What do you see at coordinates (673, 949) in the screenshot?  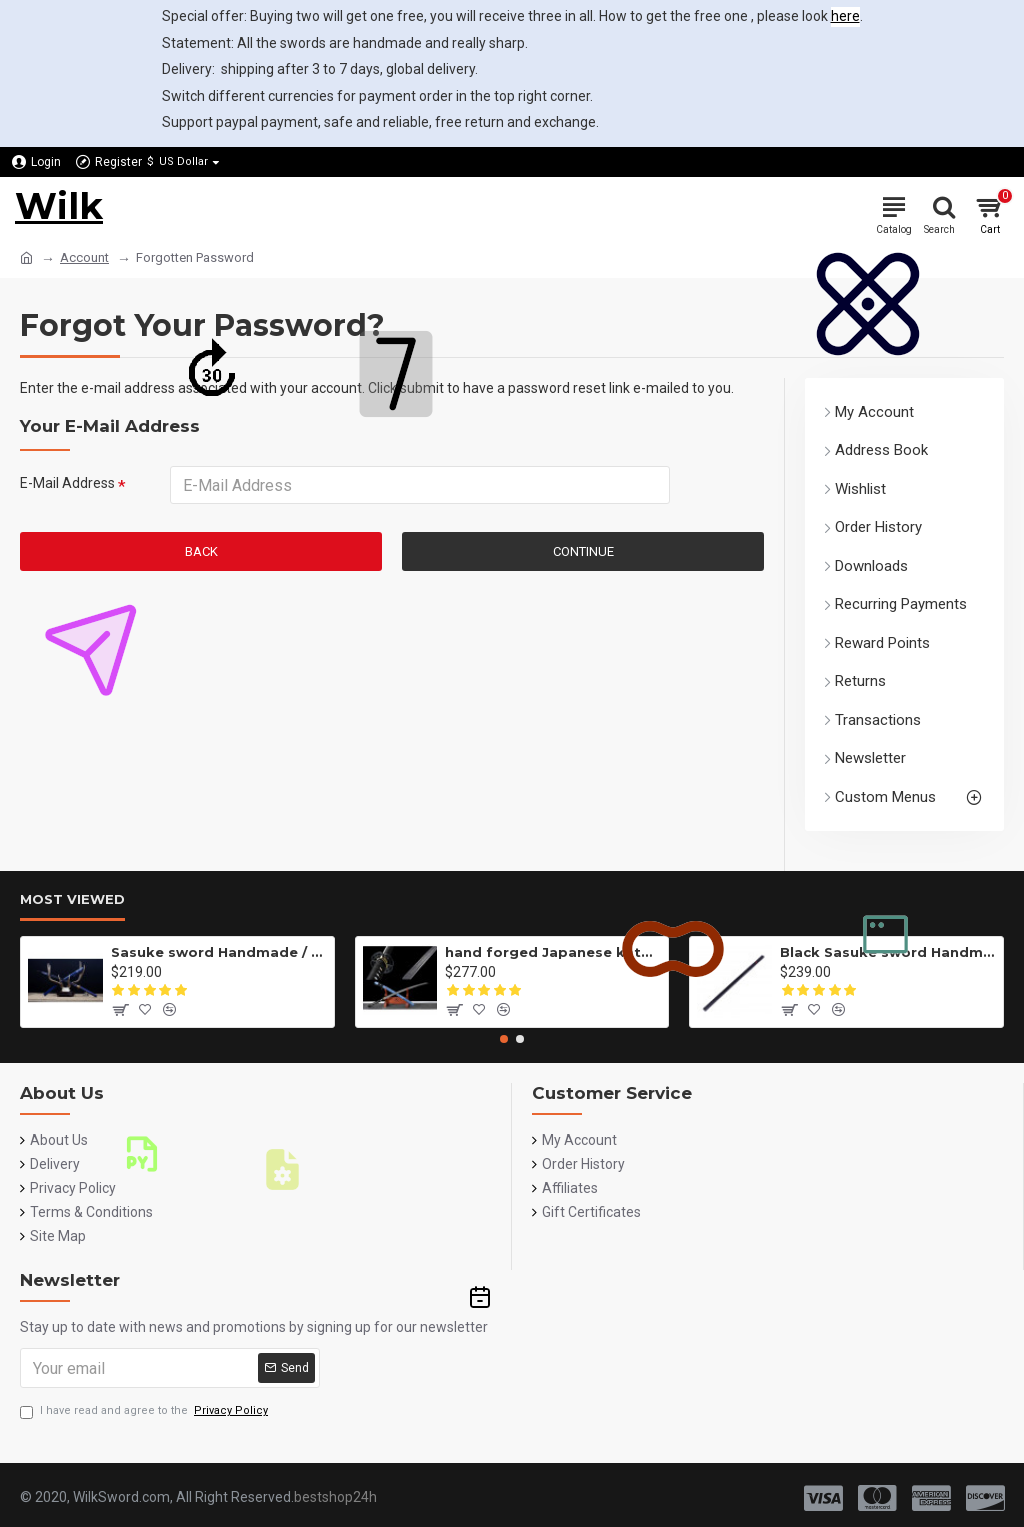 I see `peanut app logo or brand icon` at bounding box center [673, 949].